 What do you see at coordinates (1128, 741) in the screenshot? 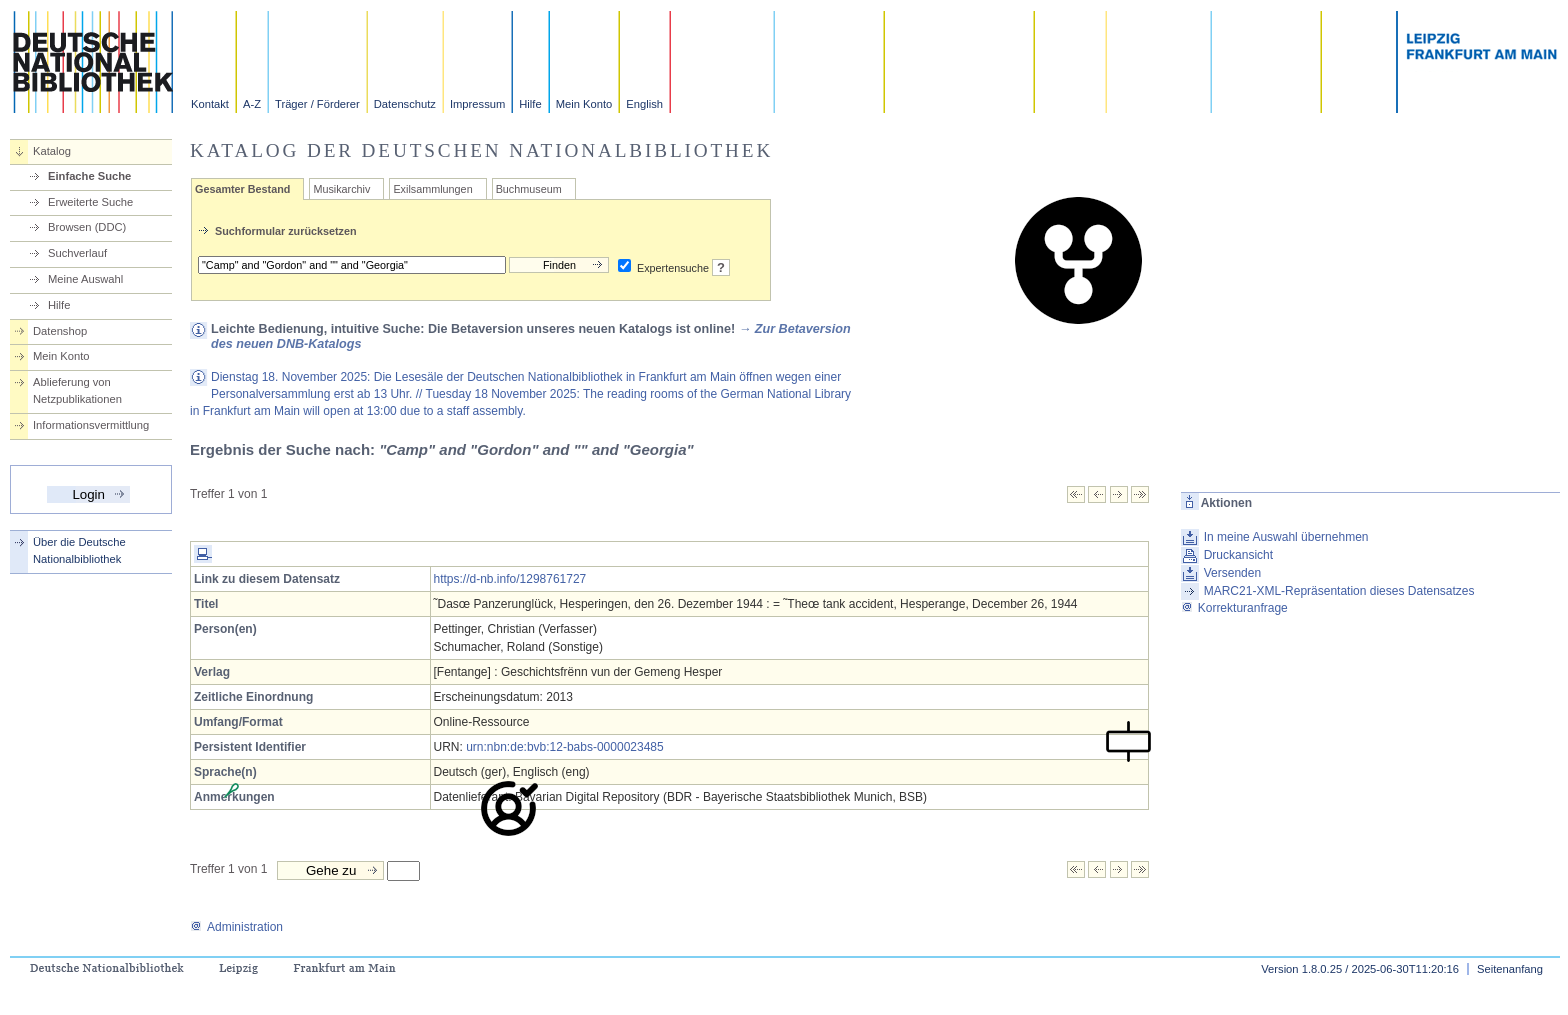
I see `align object to horizontal center` at bounding box center [1128, 741].